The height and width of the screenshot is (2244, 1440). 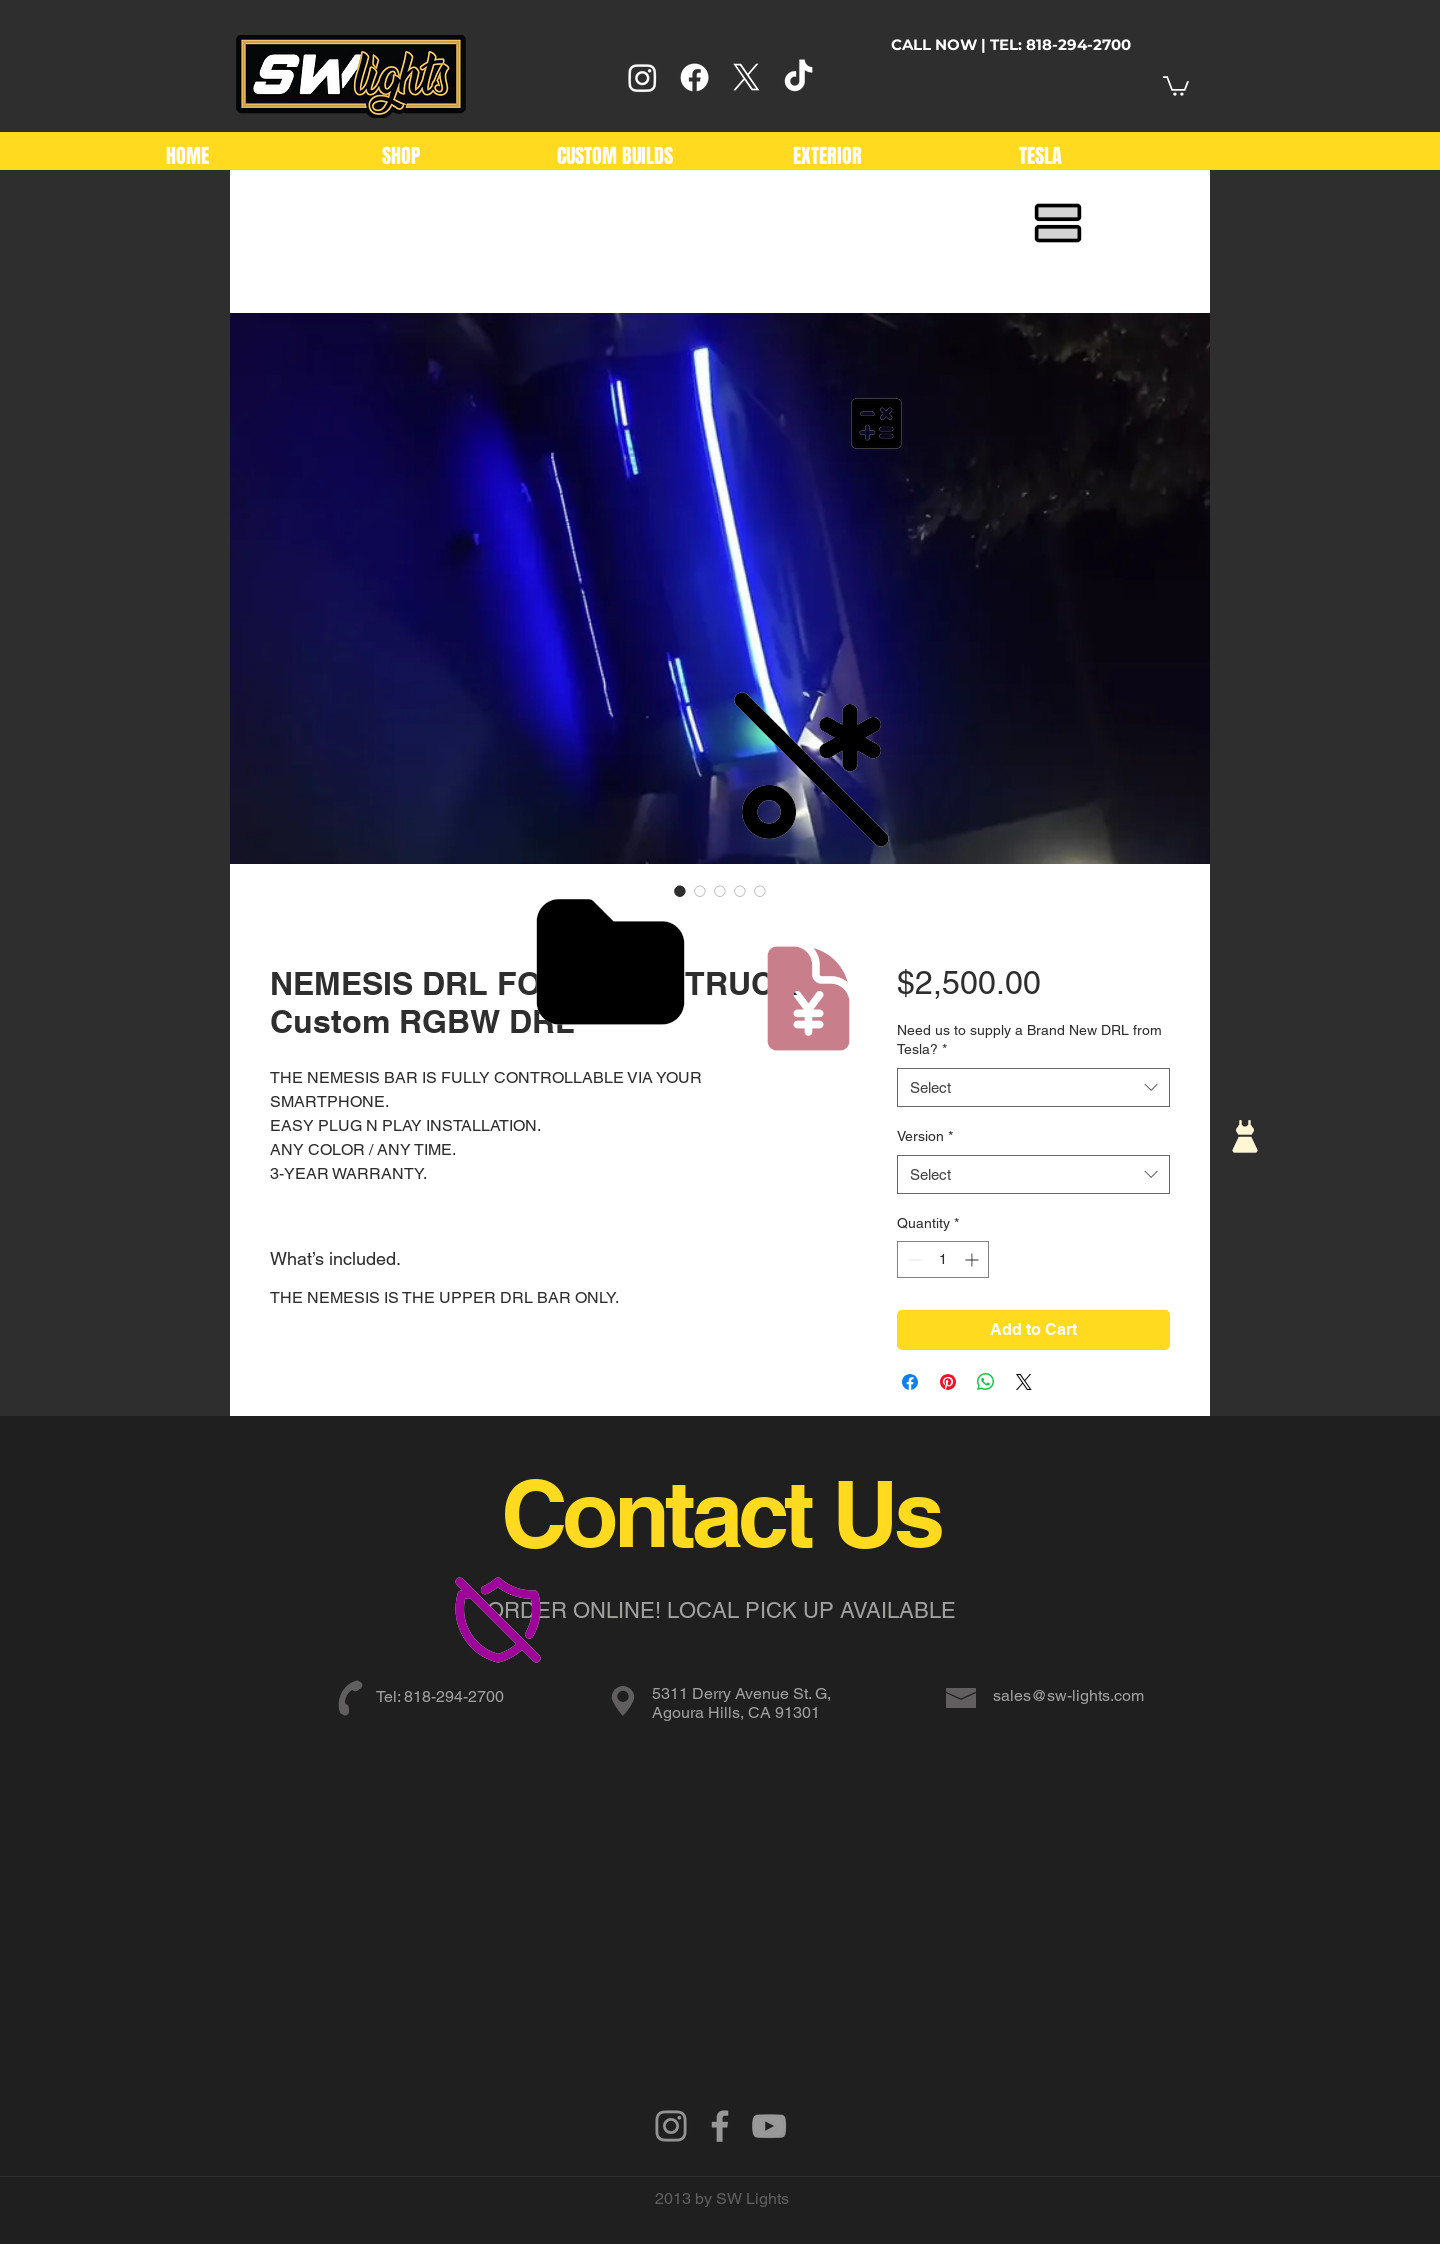 What do you see at coordinates (1245, 1138) in the screenshot?
I see `browse women's clothing or dresses` at bounding box center [1245, 1138].